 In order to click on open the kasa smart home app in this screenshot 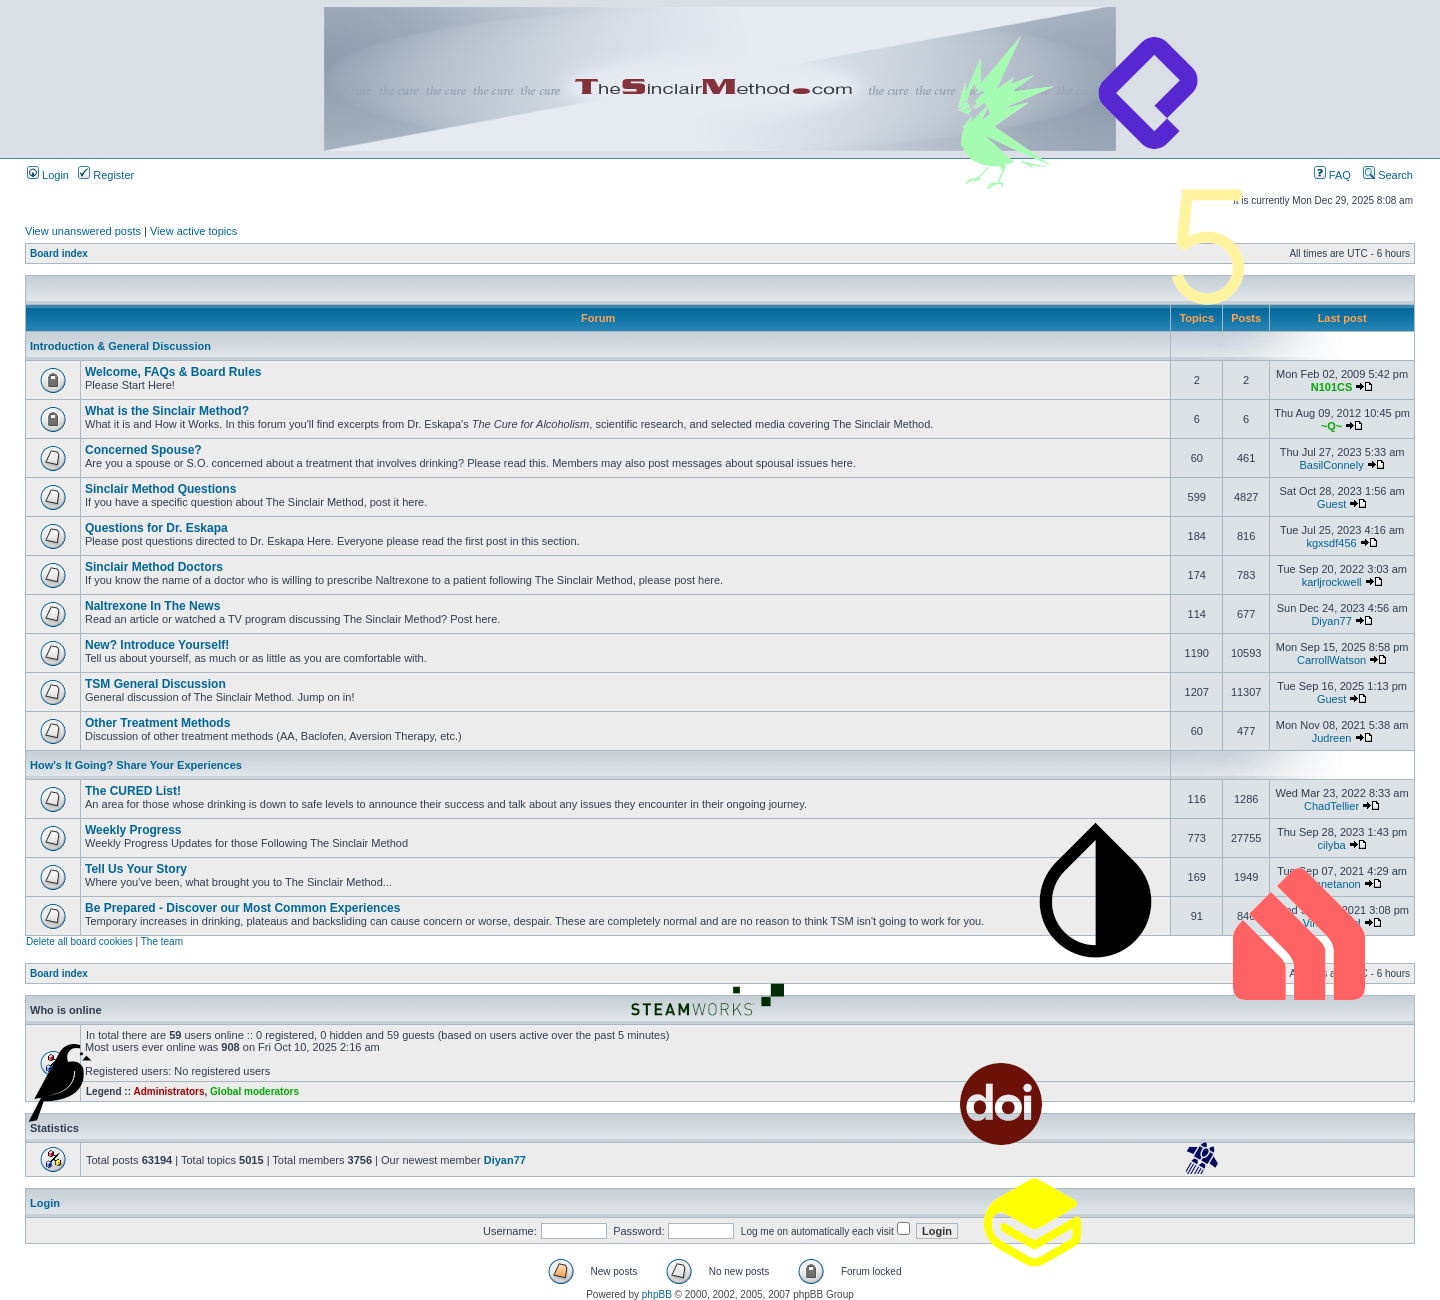, I will do `click(1299, 934)`.